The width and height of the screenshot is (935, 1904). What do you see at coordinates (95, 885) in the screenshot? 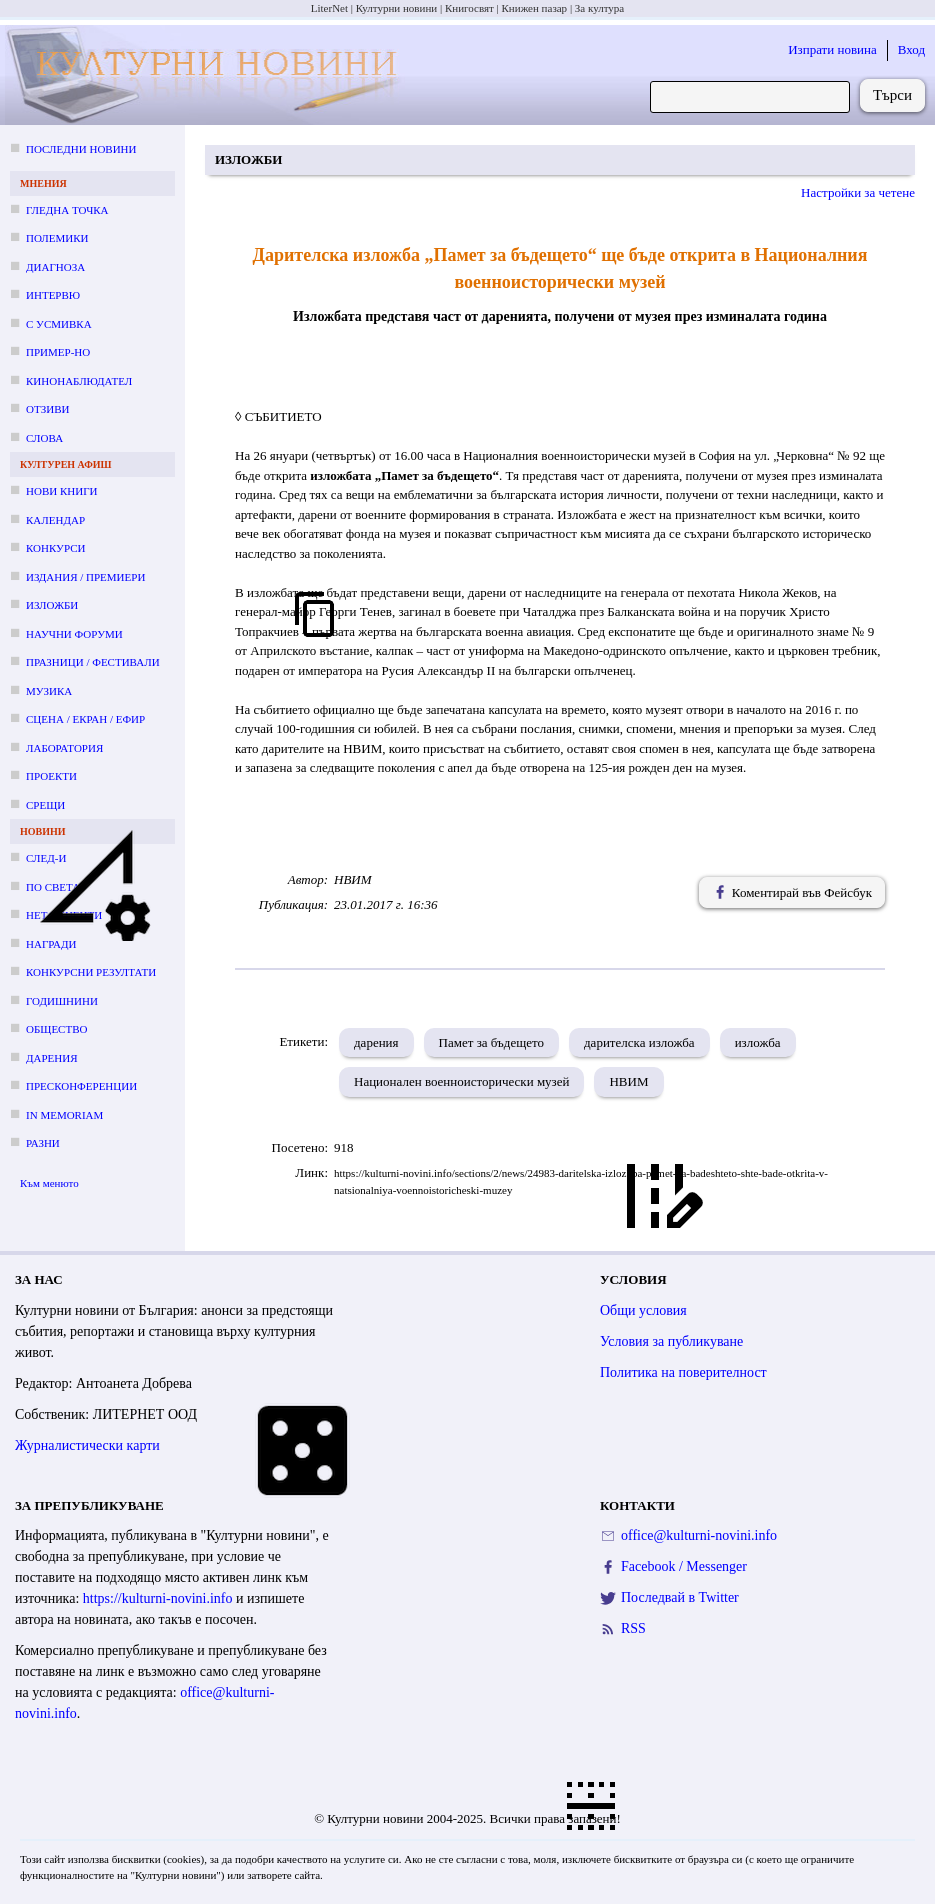
I see `configure data connection settings` at bounding box center [95, 885].